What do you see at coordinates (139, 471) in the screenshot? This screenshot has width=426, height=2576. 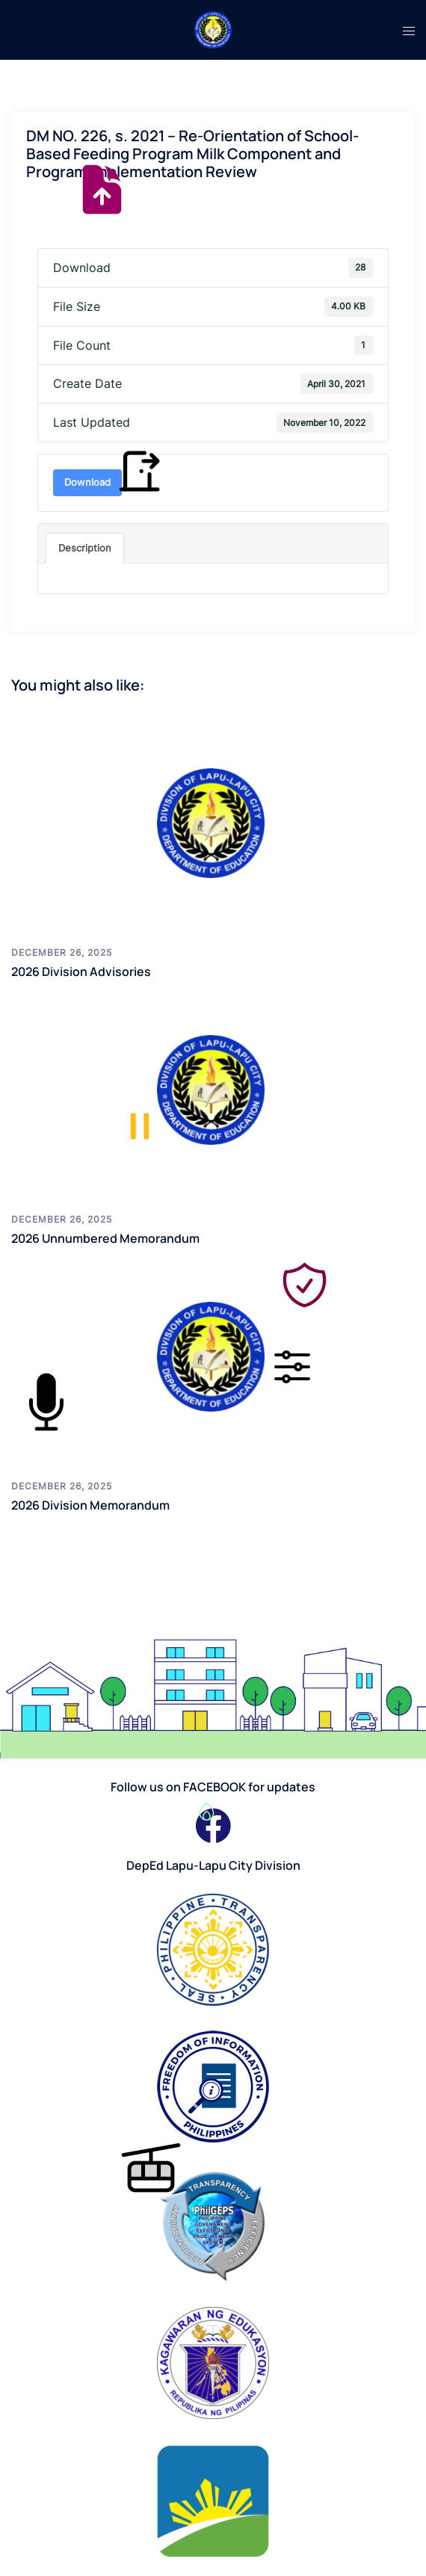 I see `log out of your account` at bounding box center [139, 471].